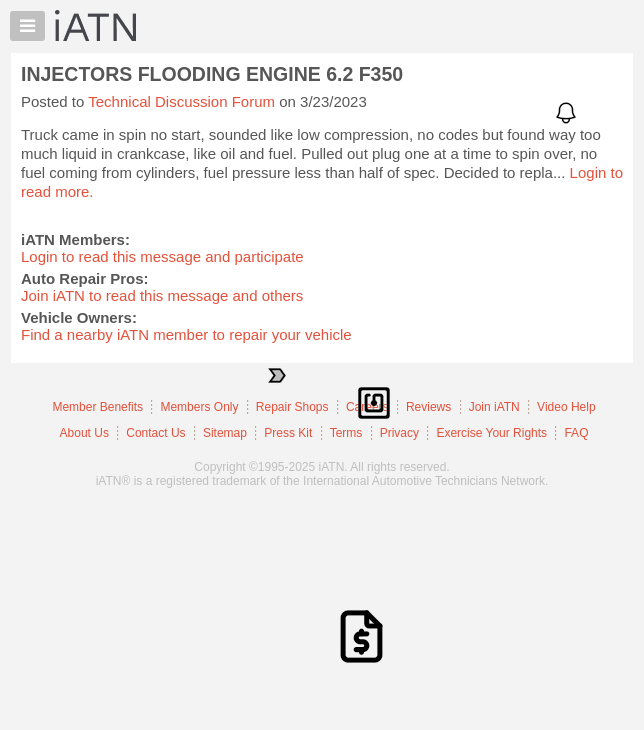  I want to click on mark as important or priority, so click(276, 375).